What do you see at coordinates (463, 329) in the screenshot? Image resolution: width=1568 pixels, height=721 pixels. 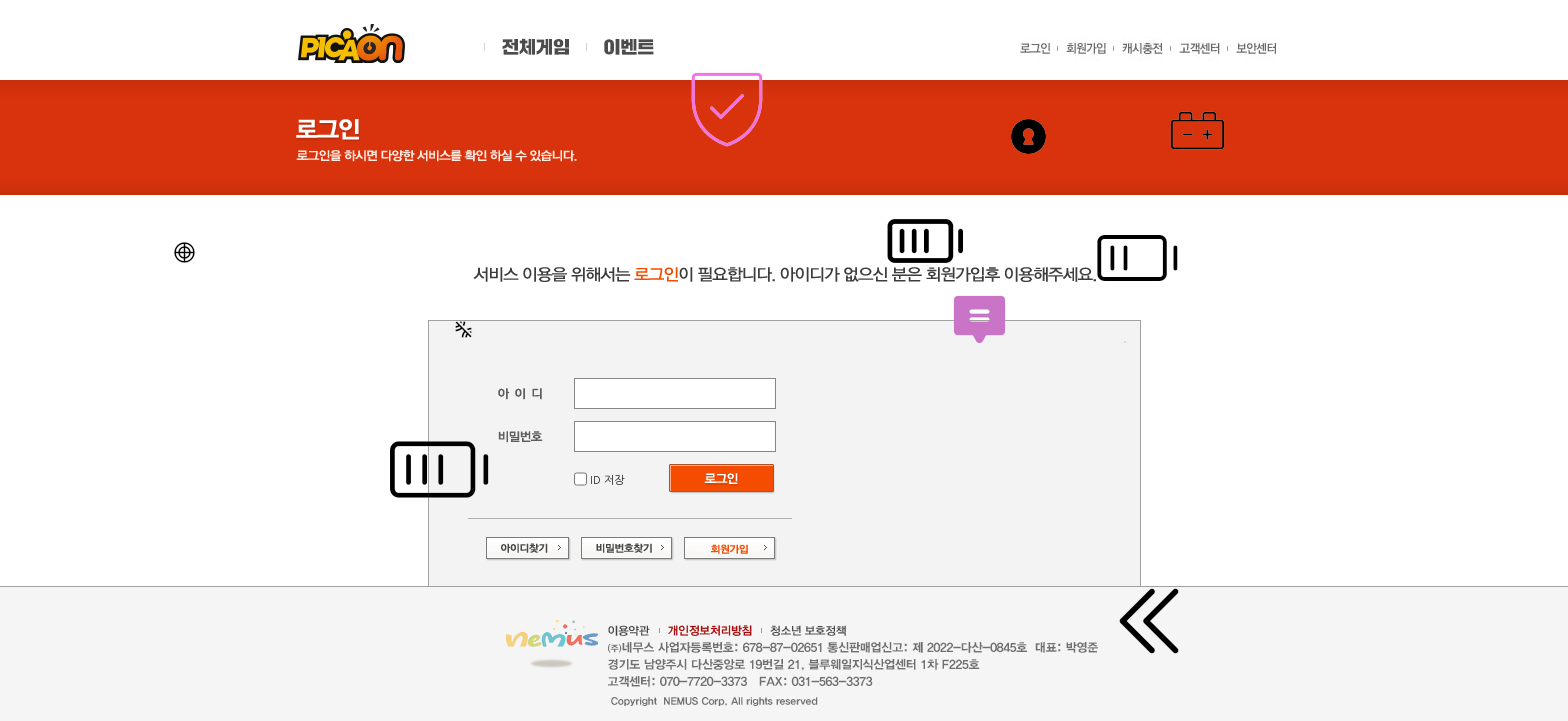 I see `disable light leak effects on photos` at bounding box center [463, 329].